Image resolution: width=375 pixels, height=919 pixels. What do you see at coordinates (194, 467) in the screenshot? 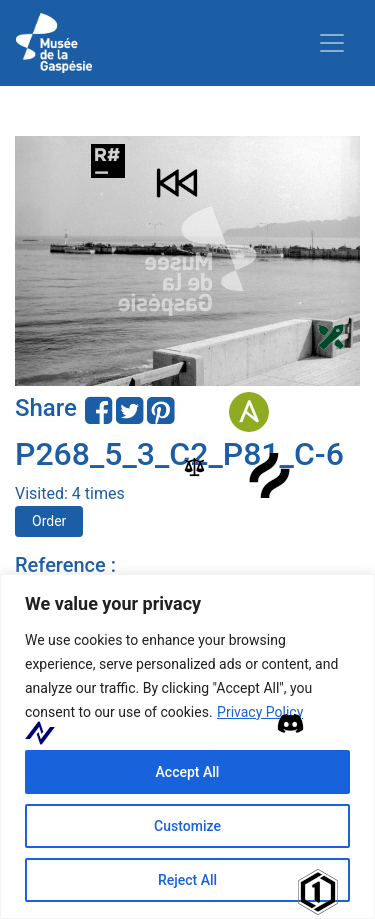
I see `access legal or terms of service information` at bounding box center [194, 467].